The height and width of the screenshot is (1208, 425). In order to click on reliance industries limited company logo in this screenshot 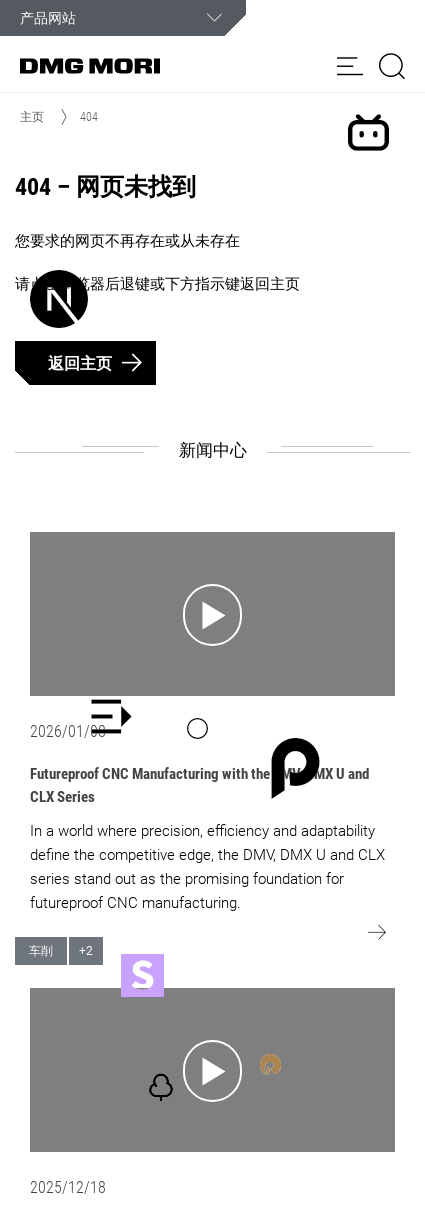, I will do `click(270, 1064)`.